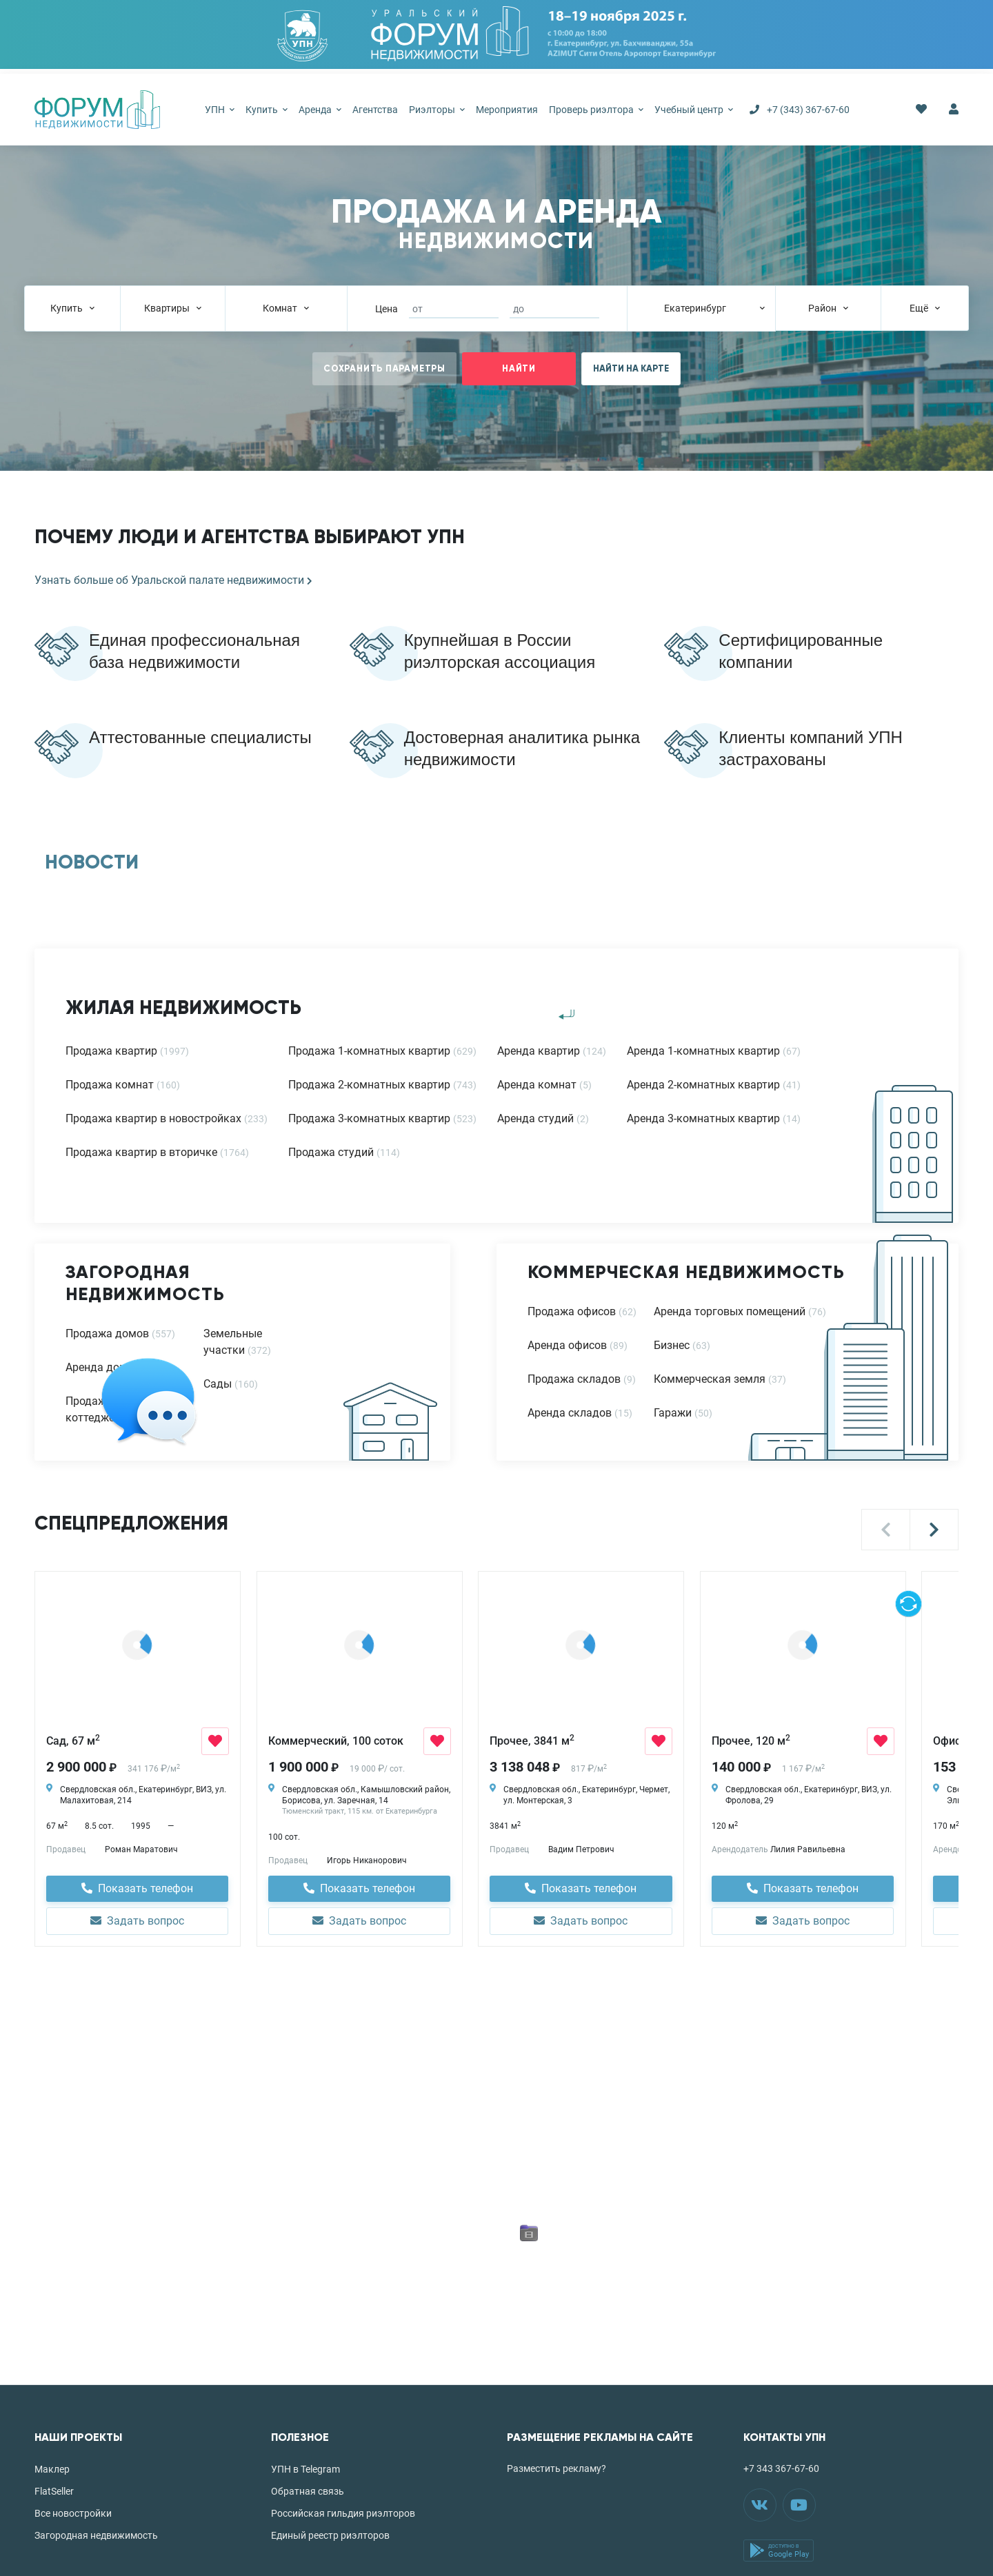  What do you see at coordinates (149, 1401) in the screenshot?
I see `open game center messages and friend requests` at bounding box center [149, 1401].